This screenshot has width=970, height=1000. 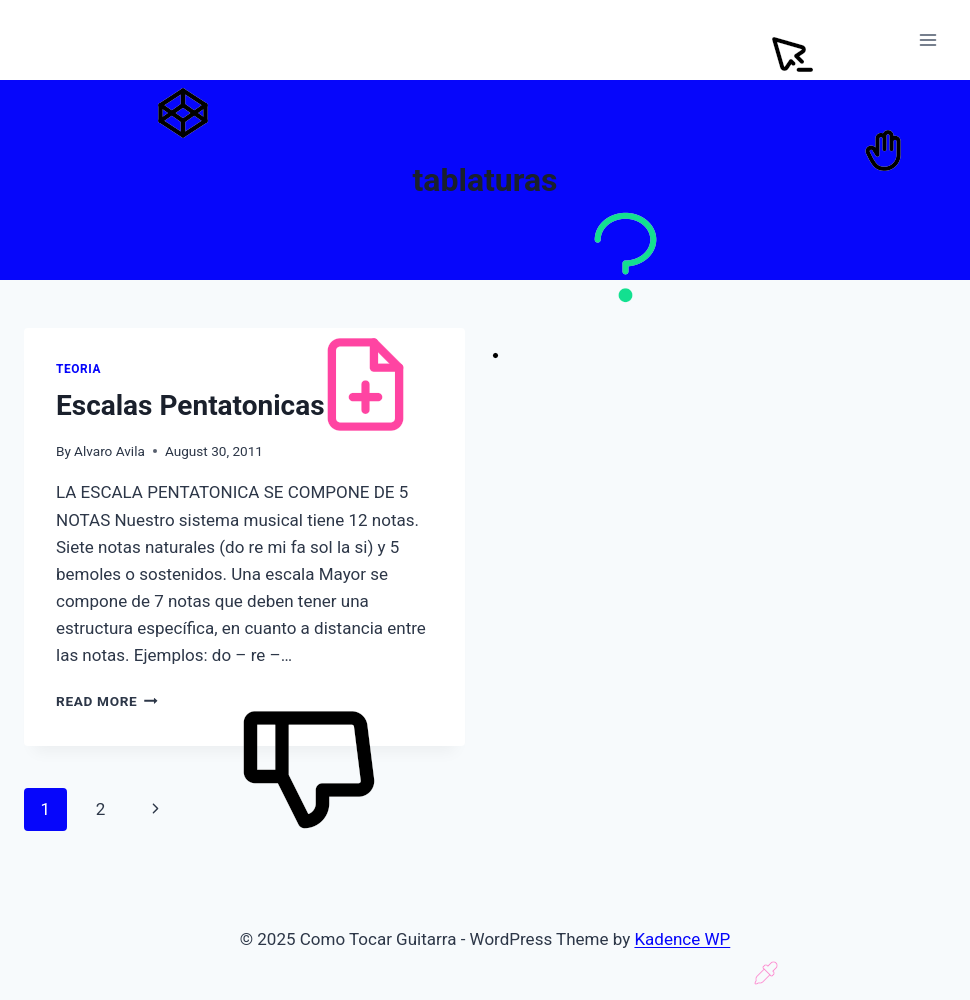 I want to click on access help or support, so click(x=625, y=255).